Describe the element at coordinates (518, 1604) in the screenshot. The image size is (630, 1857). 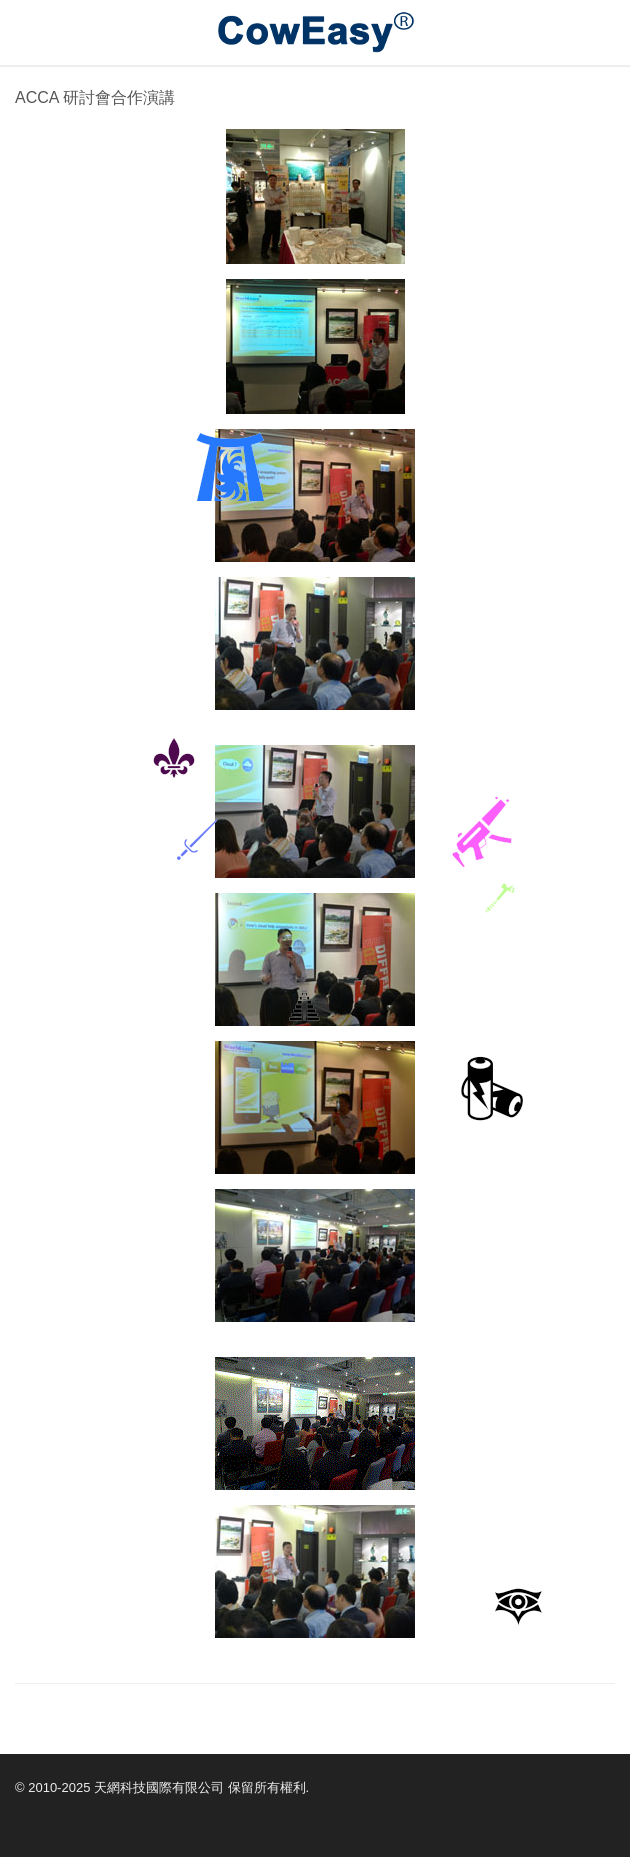
I see `sheikah tribe symbol from the legend of zelda series` at that location.